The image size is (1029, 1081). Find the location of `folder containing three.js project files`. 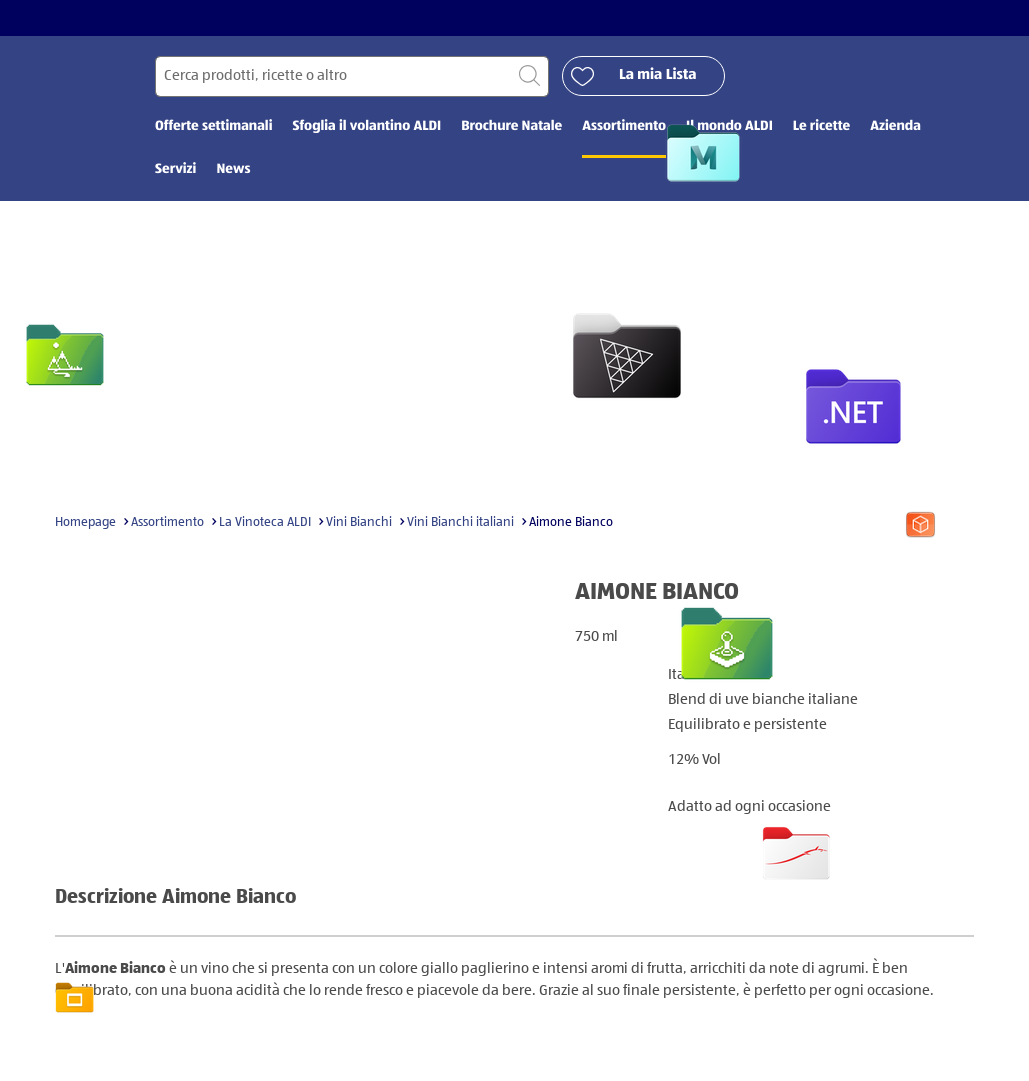

folder containing three.js project files is located at coordinates (626, 358).